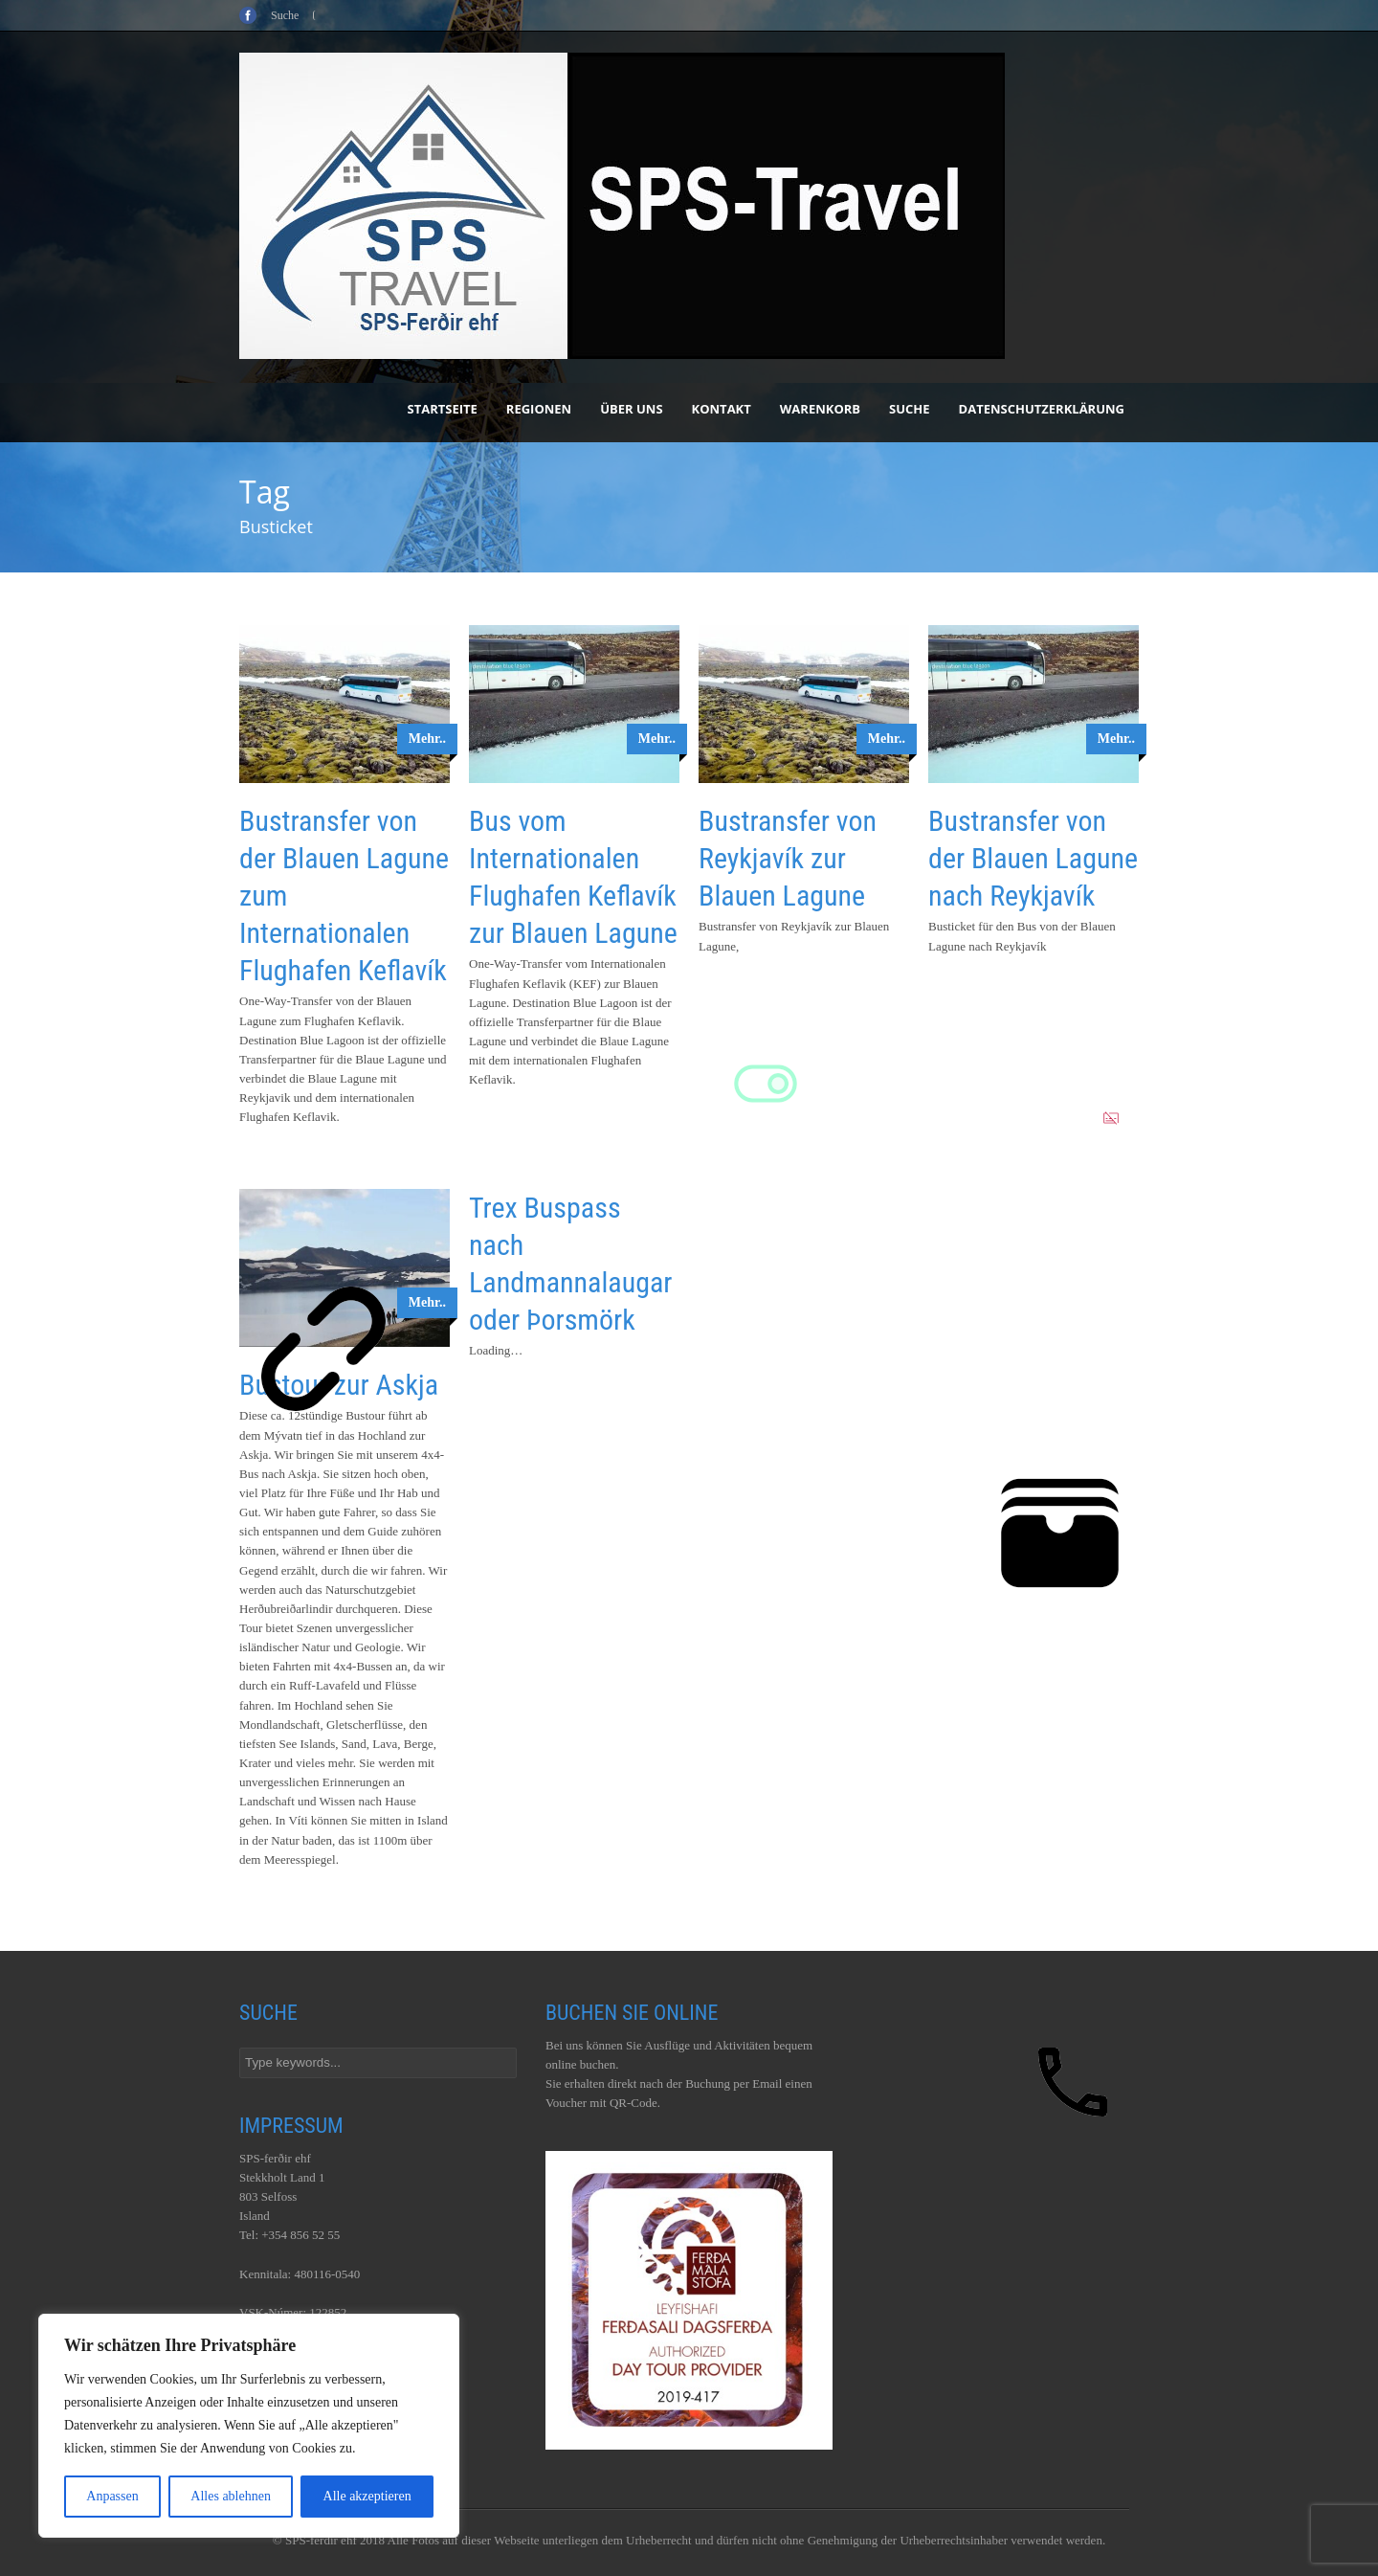  I want to click on toggle switch in the "on" or enabled position, so click(766, 1084).